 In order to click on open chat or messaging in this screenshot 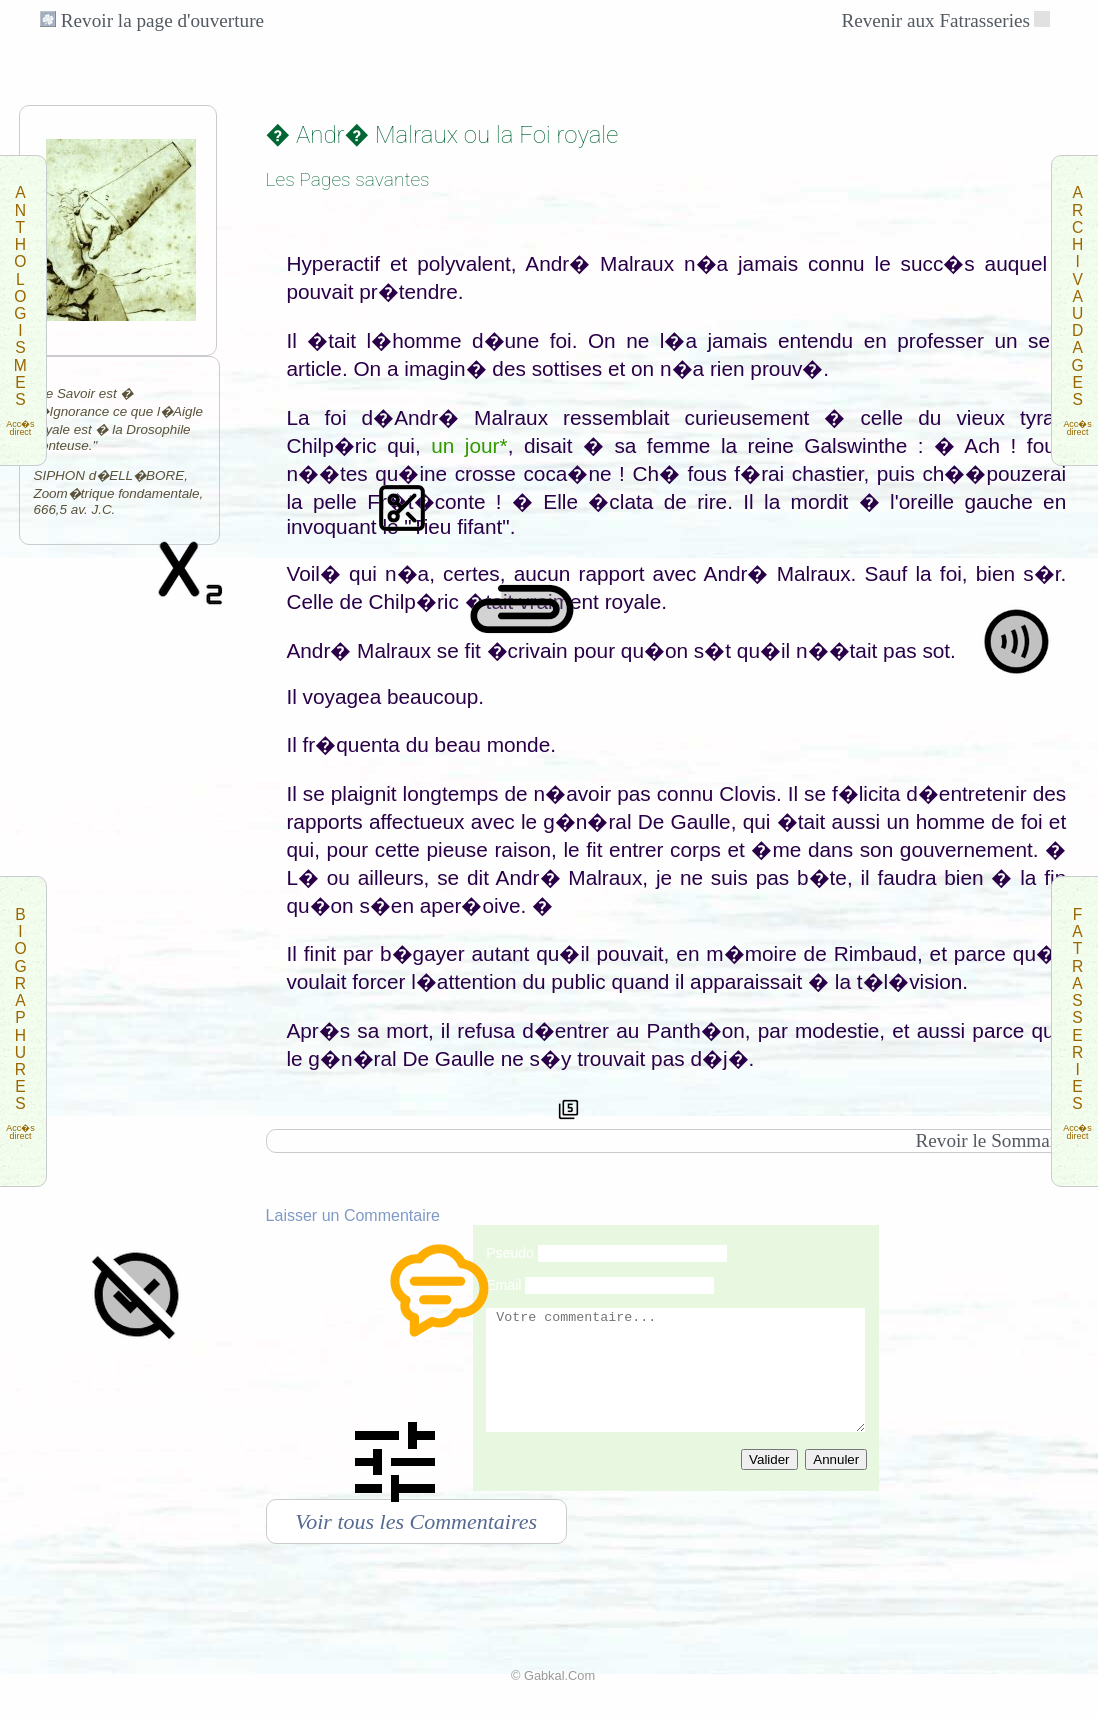, I will do `click(437, 1290)`.